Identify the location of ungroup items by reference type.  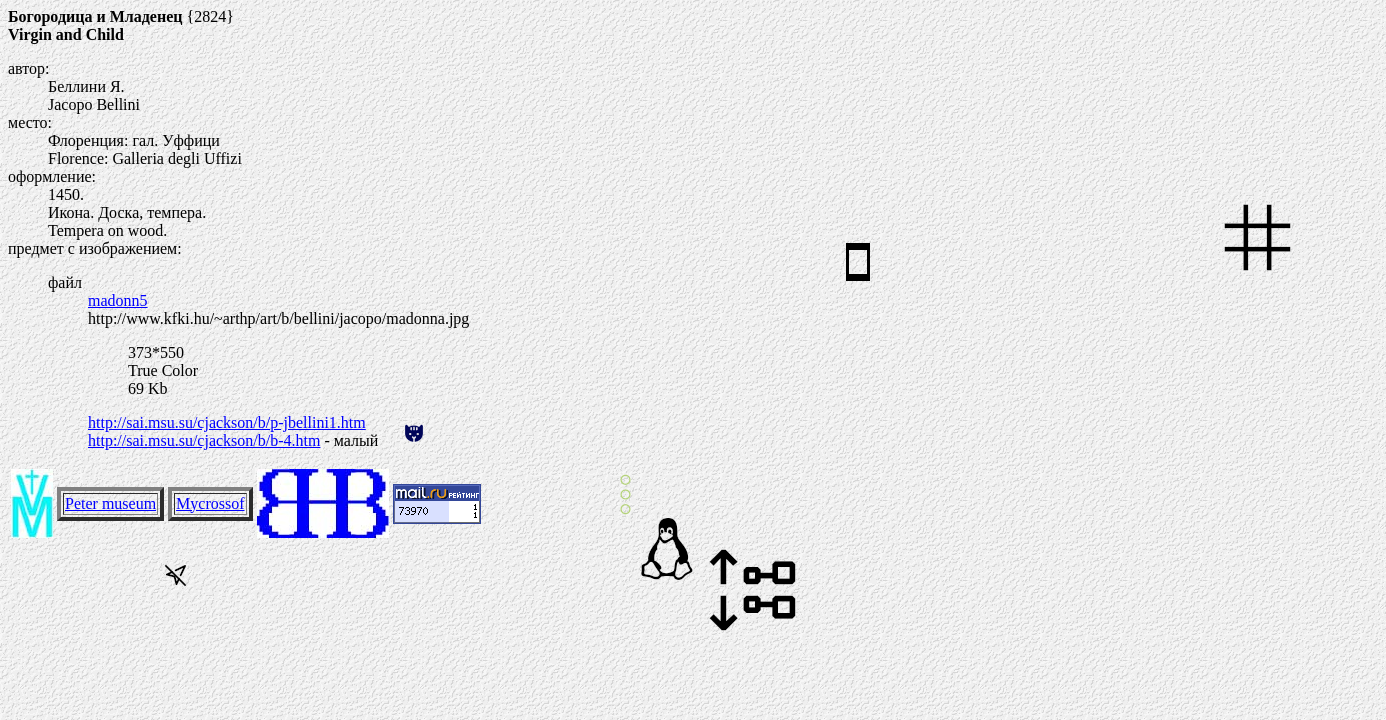
(755, 590).